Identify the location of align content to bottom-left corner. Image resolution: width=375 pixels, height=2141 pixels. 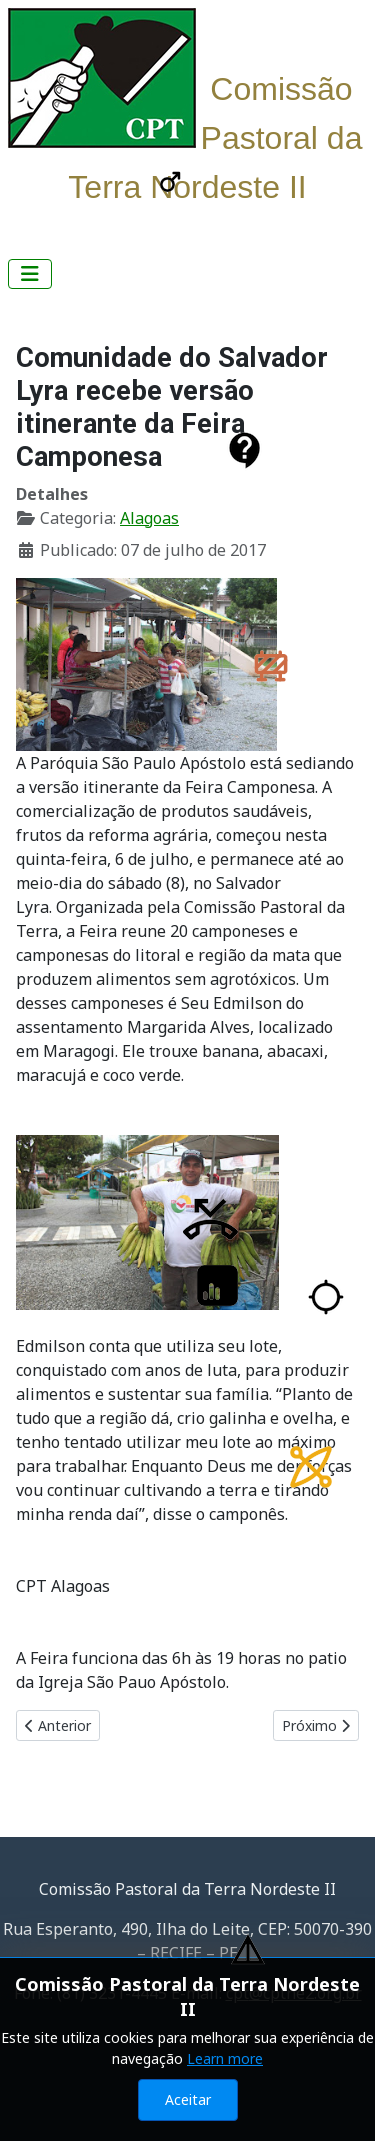
(217, 1285).